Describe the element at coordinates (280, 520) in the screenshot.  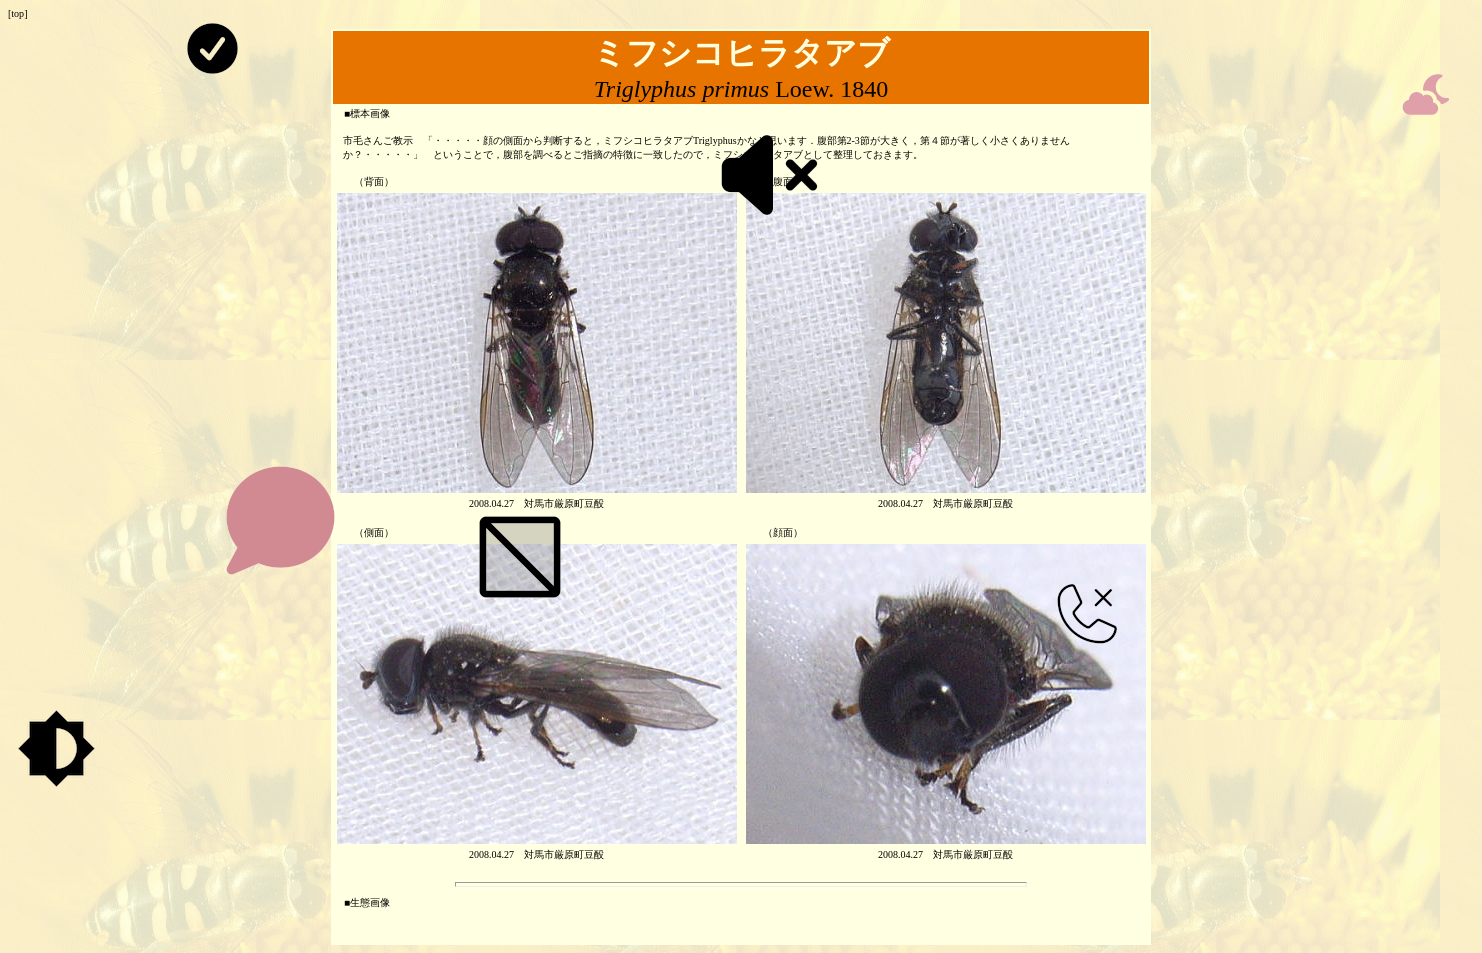
I see `open comments section` at that location.